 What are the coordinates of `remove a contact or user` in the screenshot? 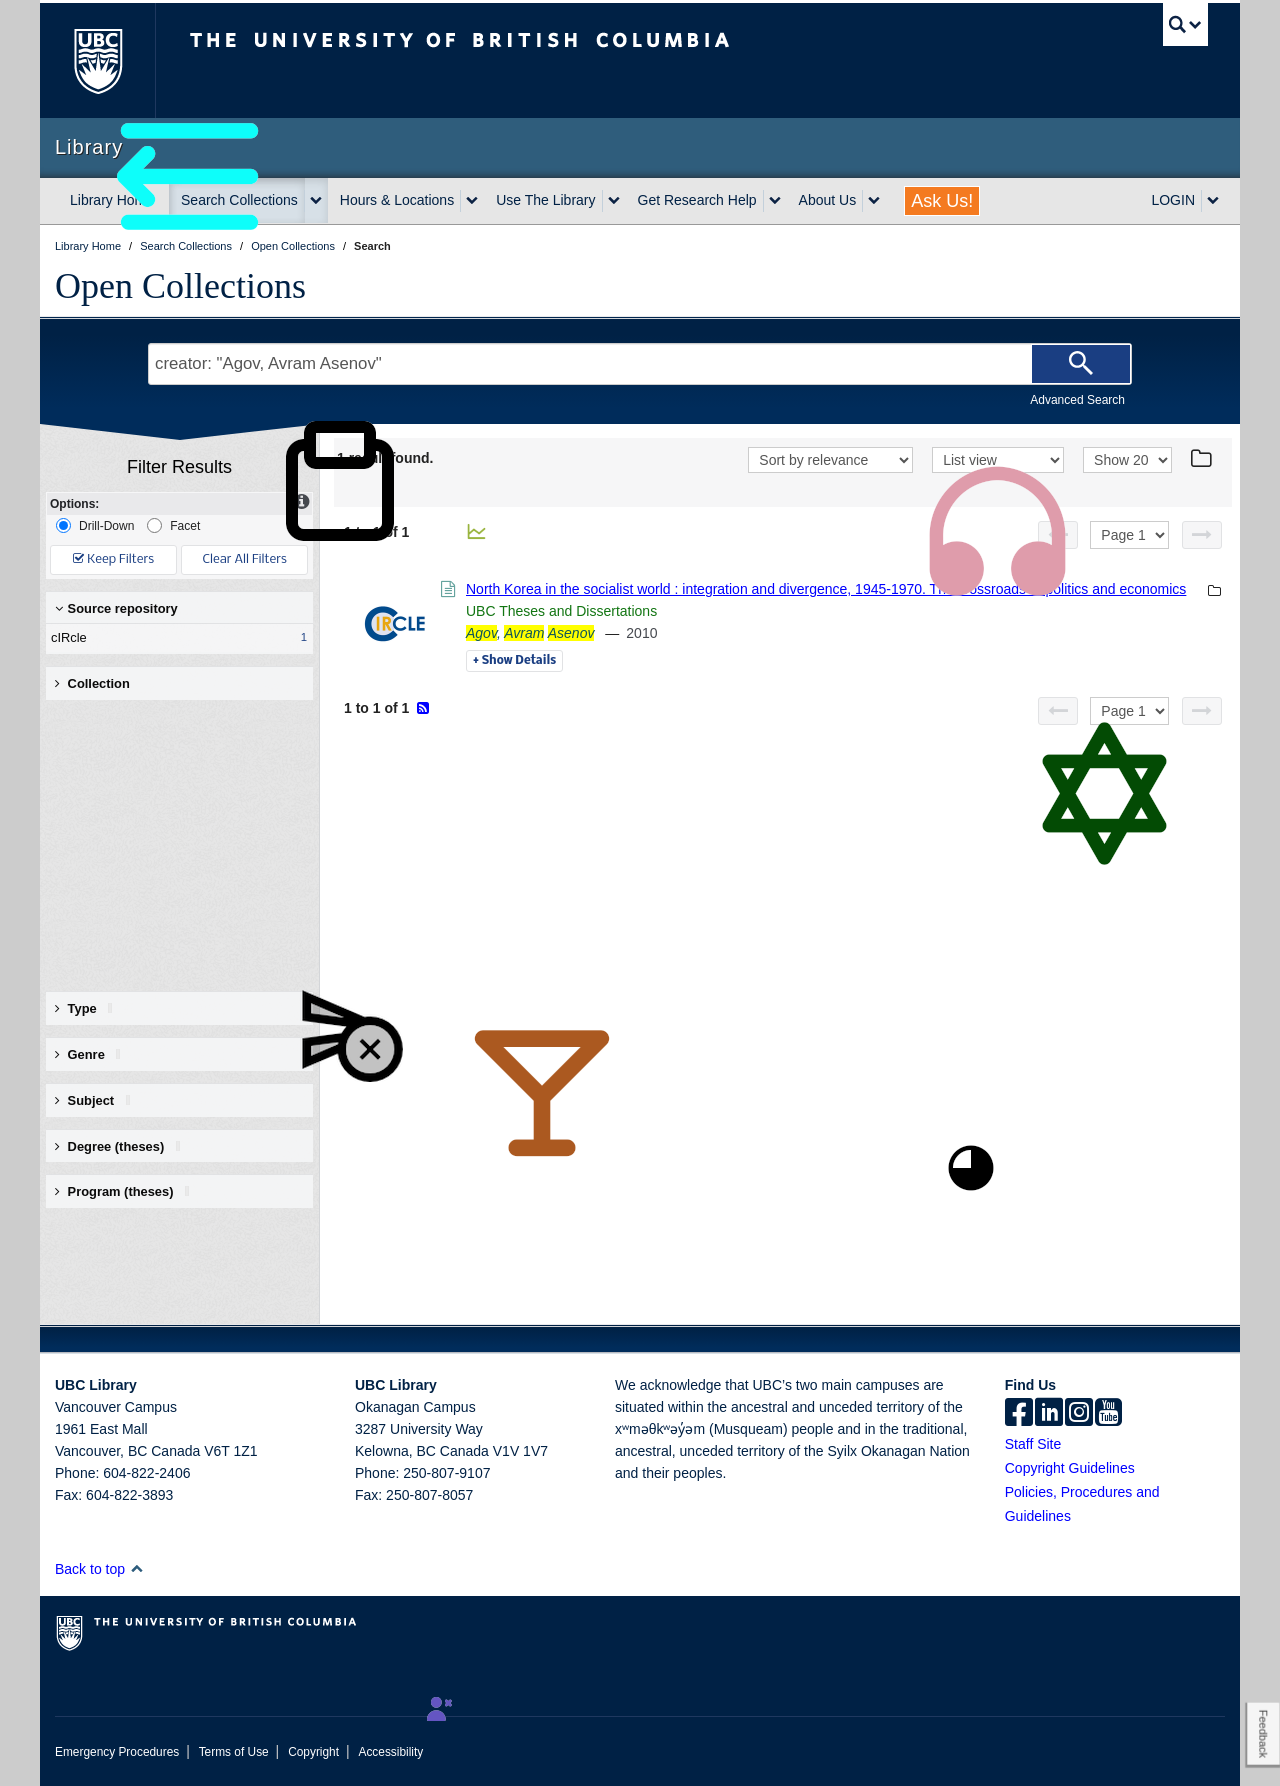 It's located at (439, 1709).